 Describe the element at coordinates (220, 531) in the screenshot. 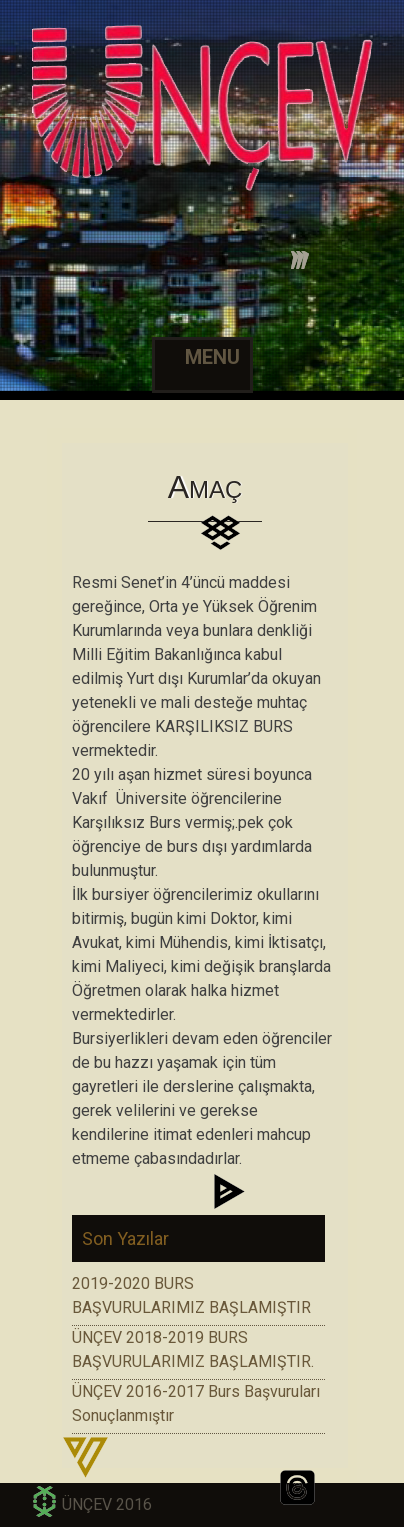

I see `open dropbox app` at that location.